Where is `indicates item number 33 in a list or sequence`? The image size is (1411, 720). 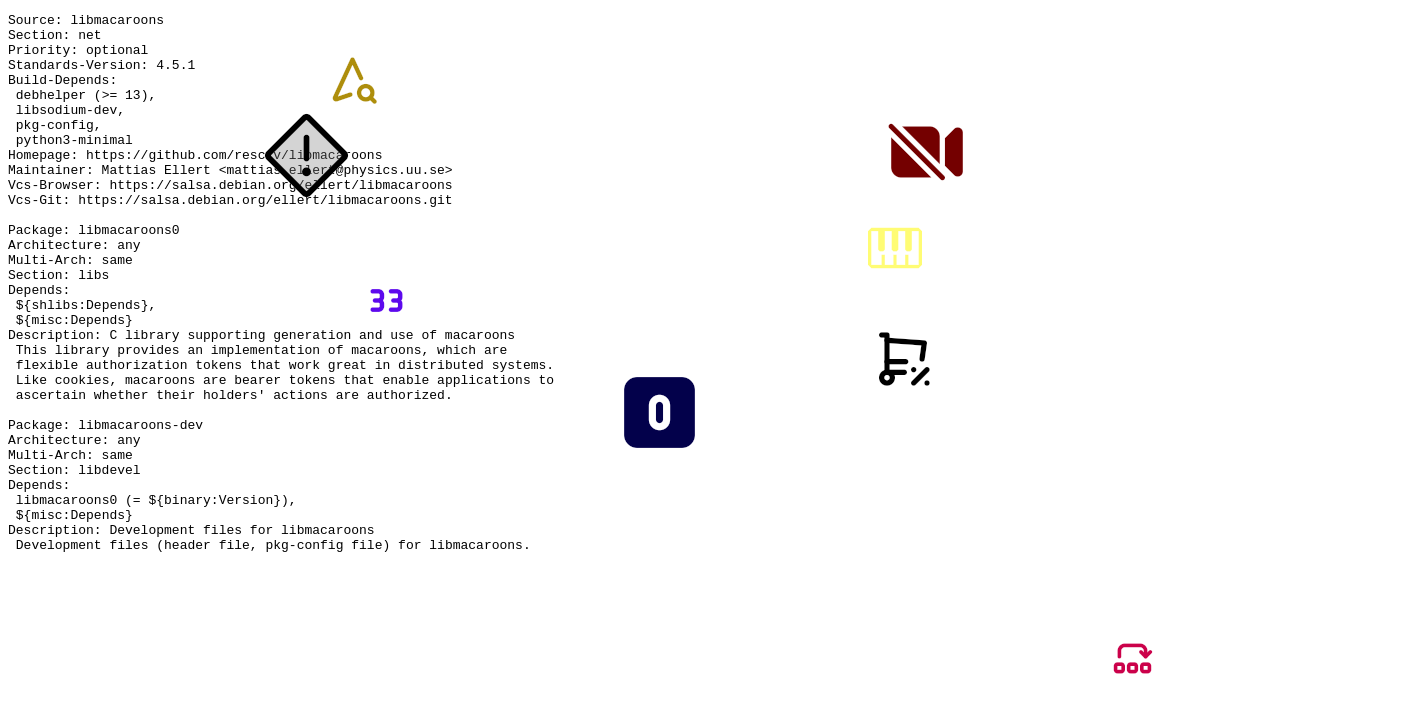 indicates item number 33 in a list or sequence is located at coordinates (386, 300).